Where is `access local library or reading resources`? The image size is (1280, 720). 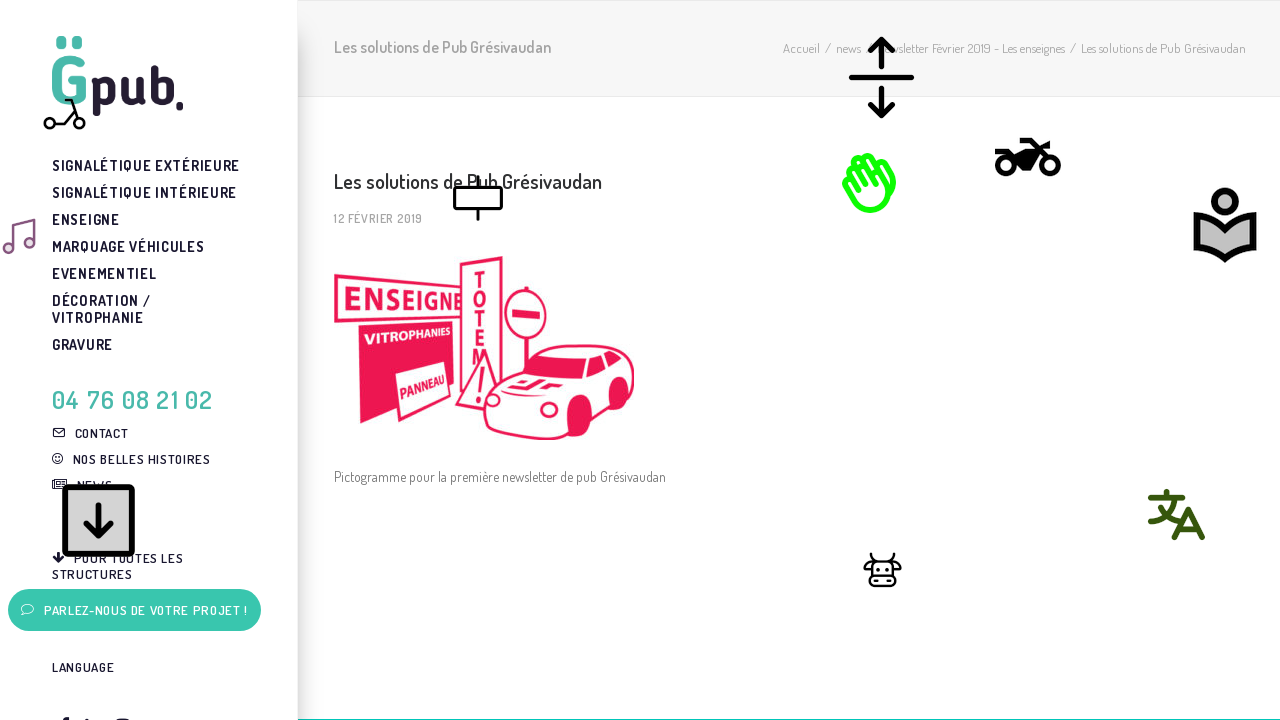
access local library or reading resources is located at coordinates (1225, 226).